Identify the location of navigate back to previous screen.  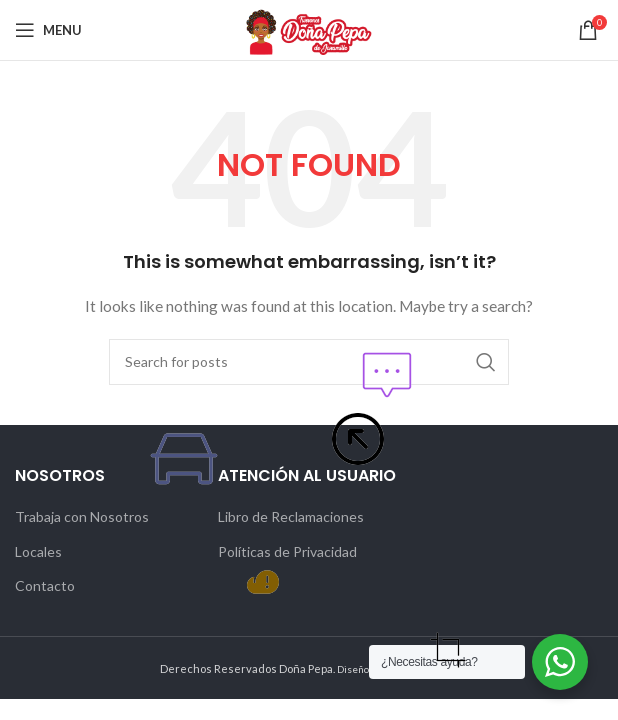
(358, 439).